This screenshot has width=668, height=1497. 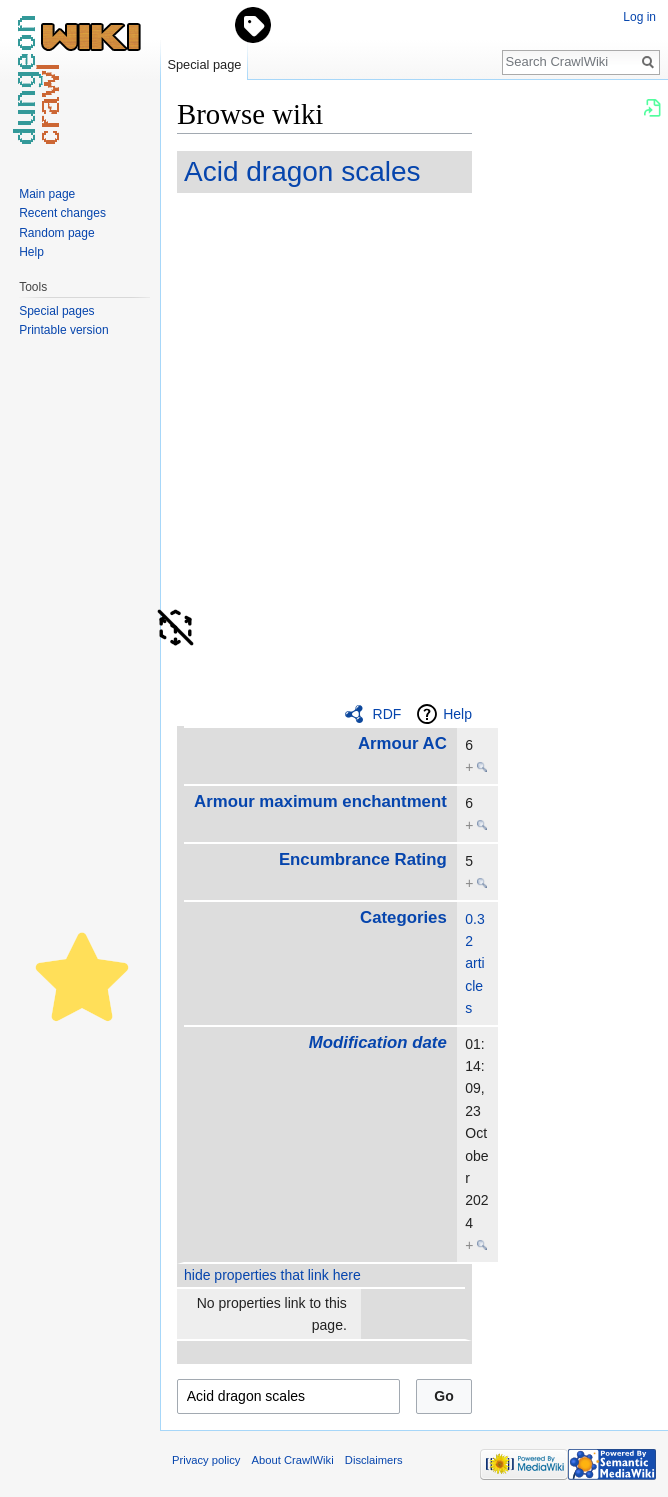 What do you see at coordinates (653, 108) in the screenshot?
I see `create a symbolic link to this file` at bounding box center [653, 108].